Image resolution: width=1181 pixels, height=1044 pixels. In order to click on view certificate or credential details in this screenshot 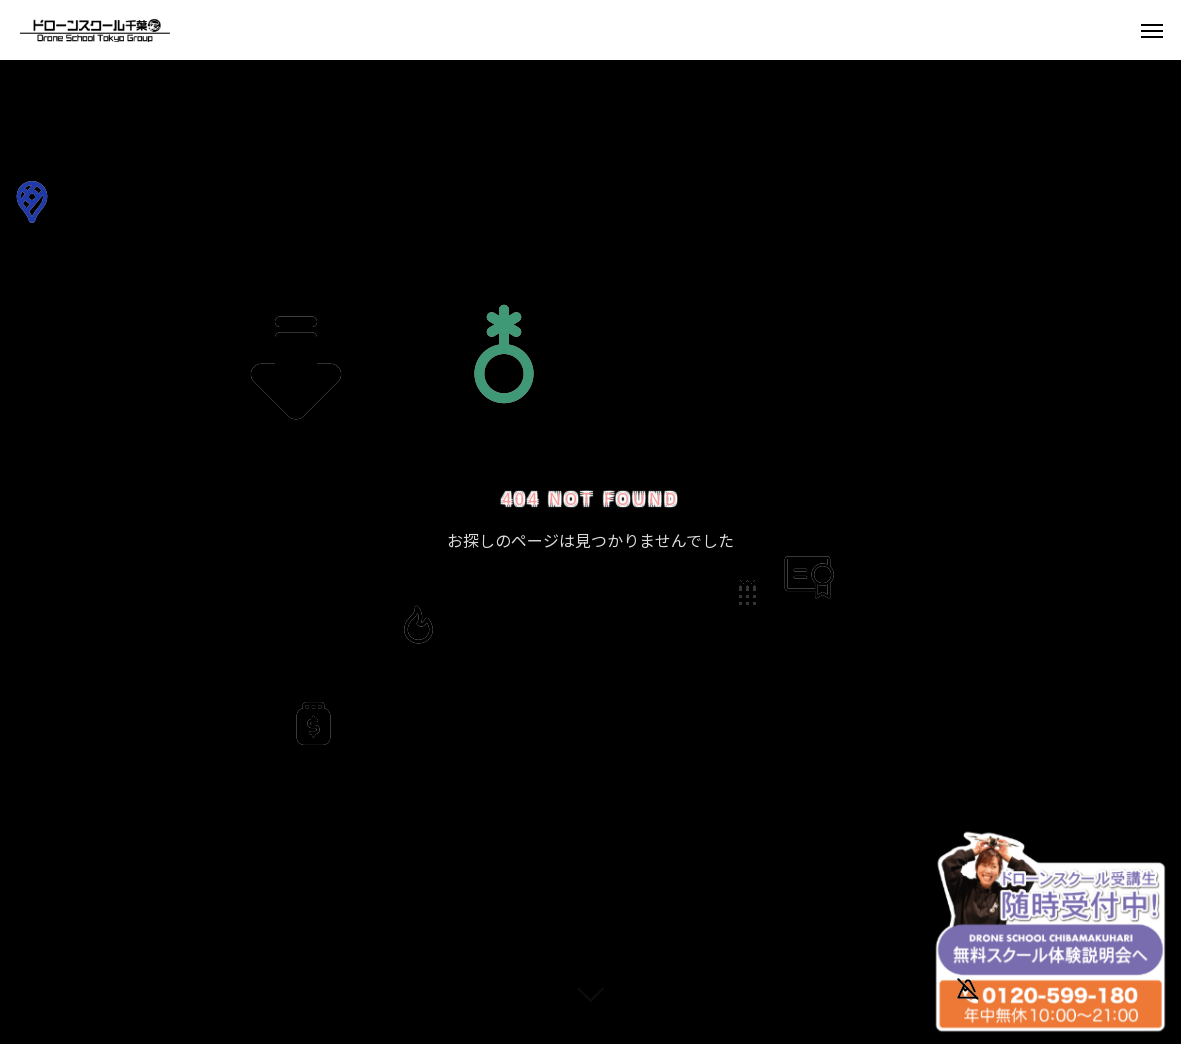, I will do `click(807, 575)`.